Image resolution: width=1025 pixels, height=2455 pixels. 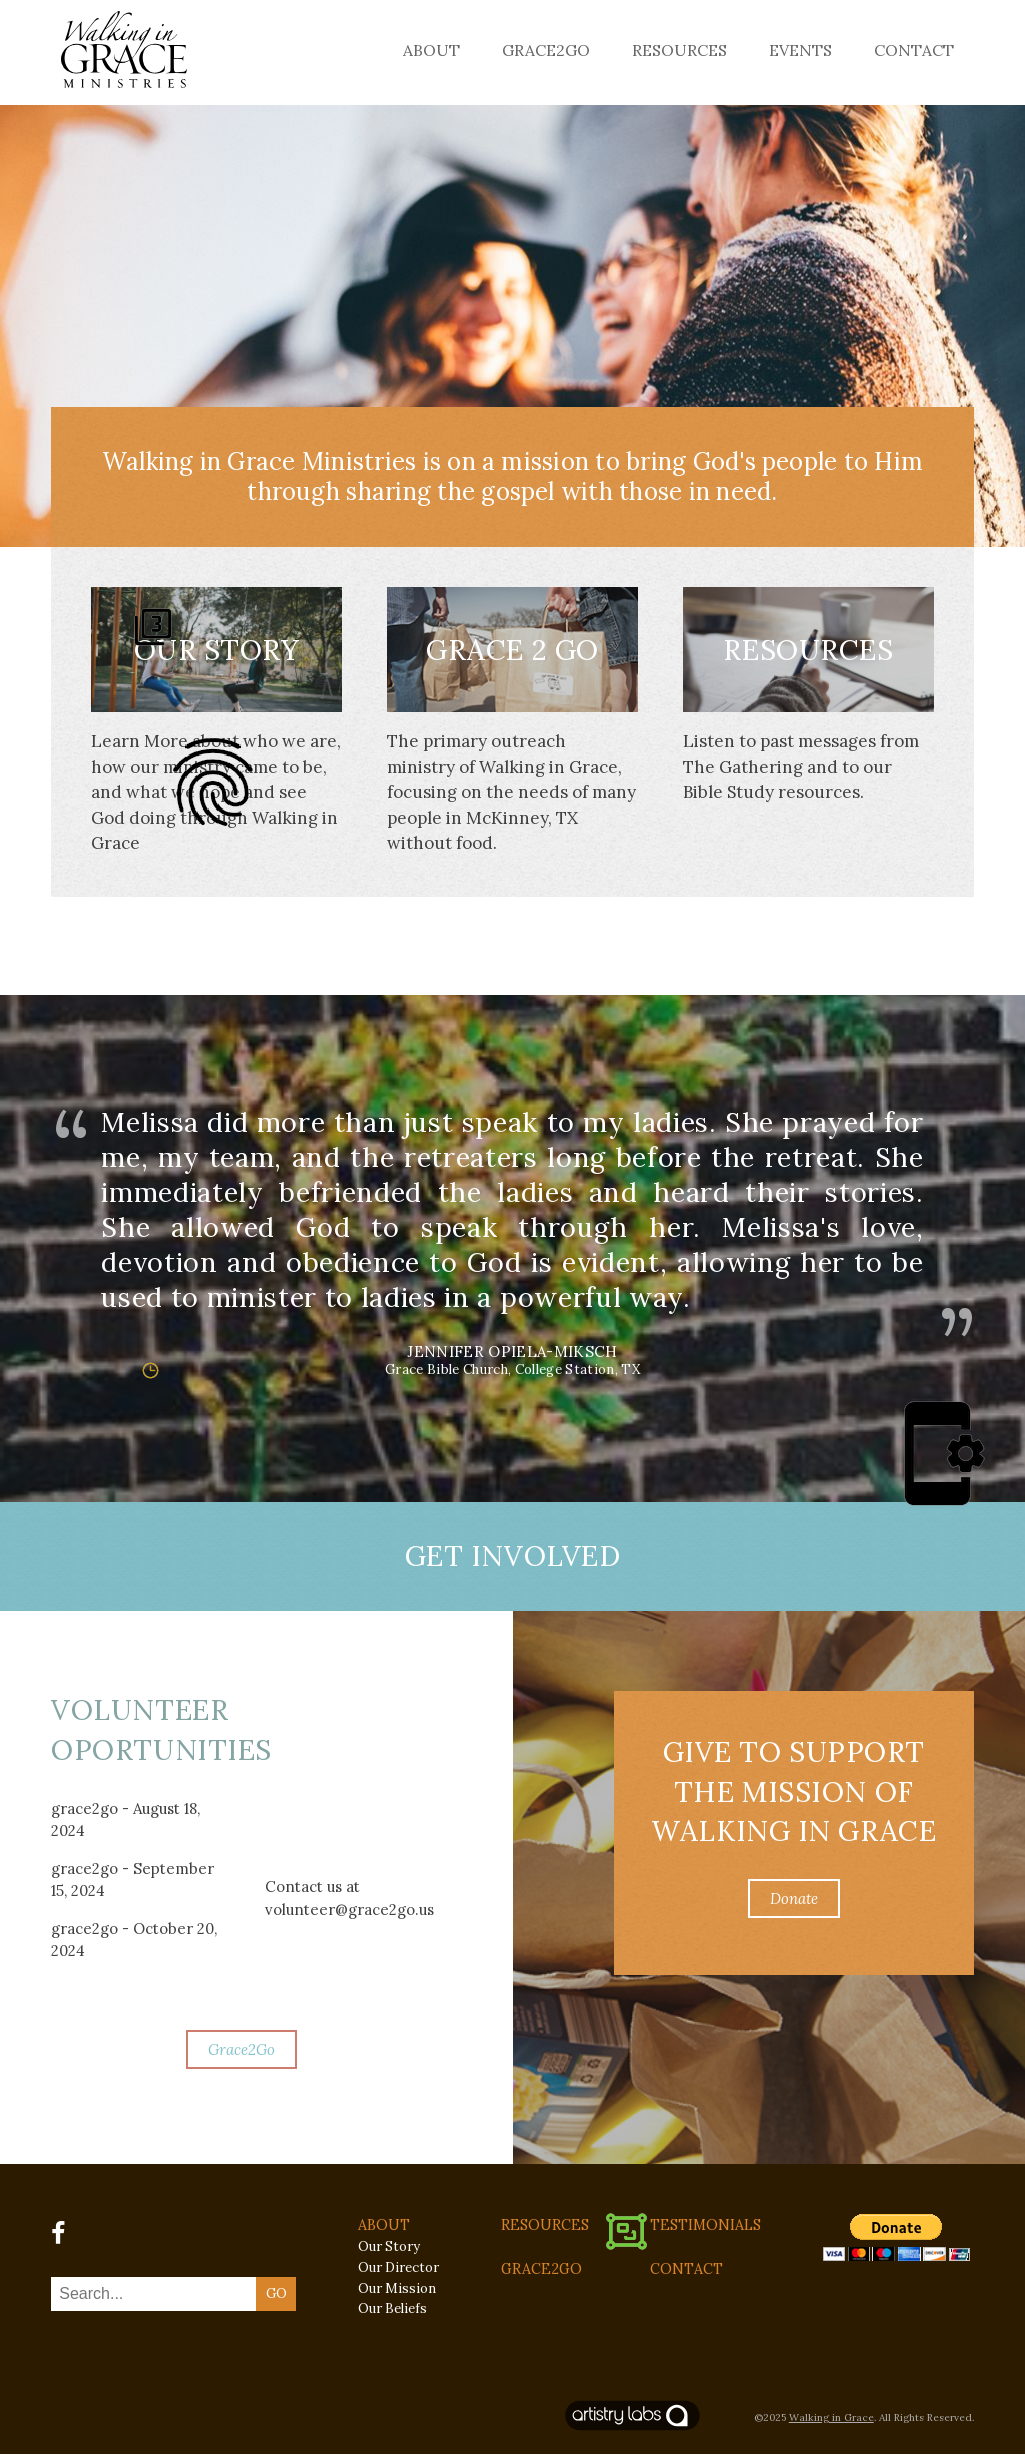 I want to click on authenticate with fingerprint, so click(x=213, y=782).